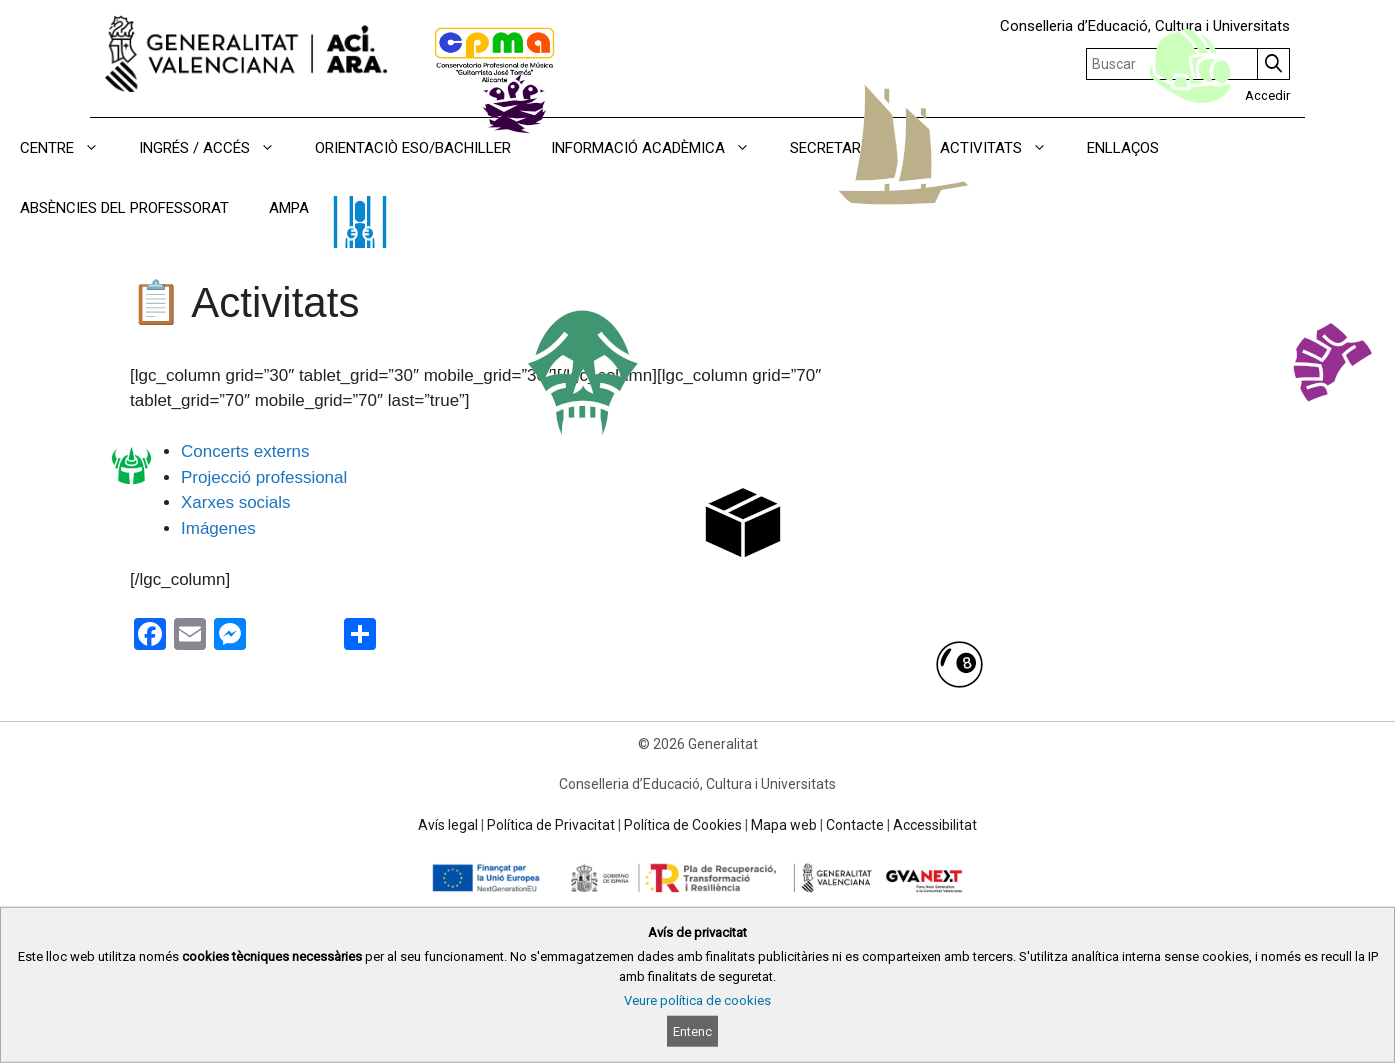 The width and height of the screenshot is (1395, 1063). Describe the element at coordinates (903, 144) in the screenshot. I see `select a sailing boat or nautical vessel` at that location.